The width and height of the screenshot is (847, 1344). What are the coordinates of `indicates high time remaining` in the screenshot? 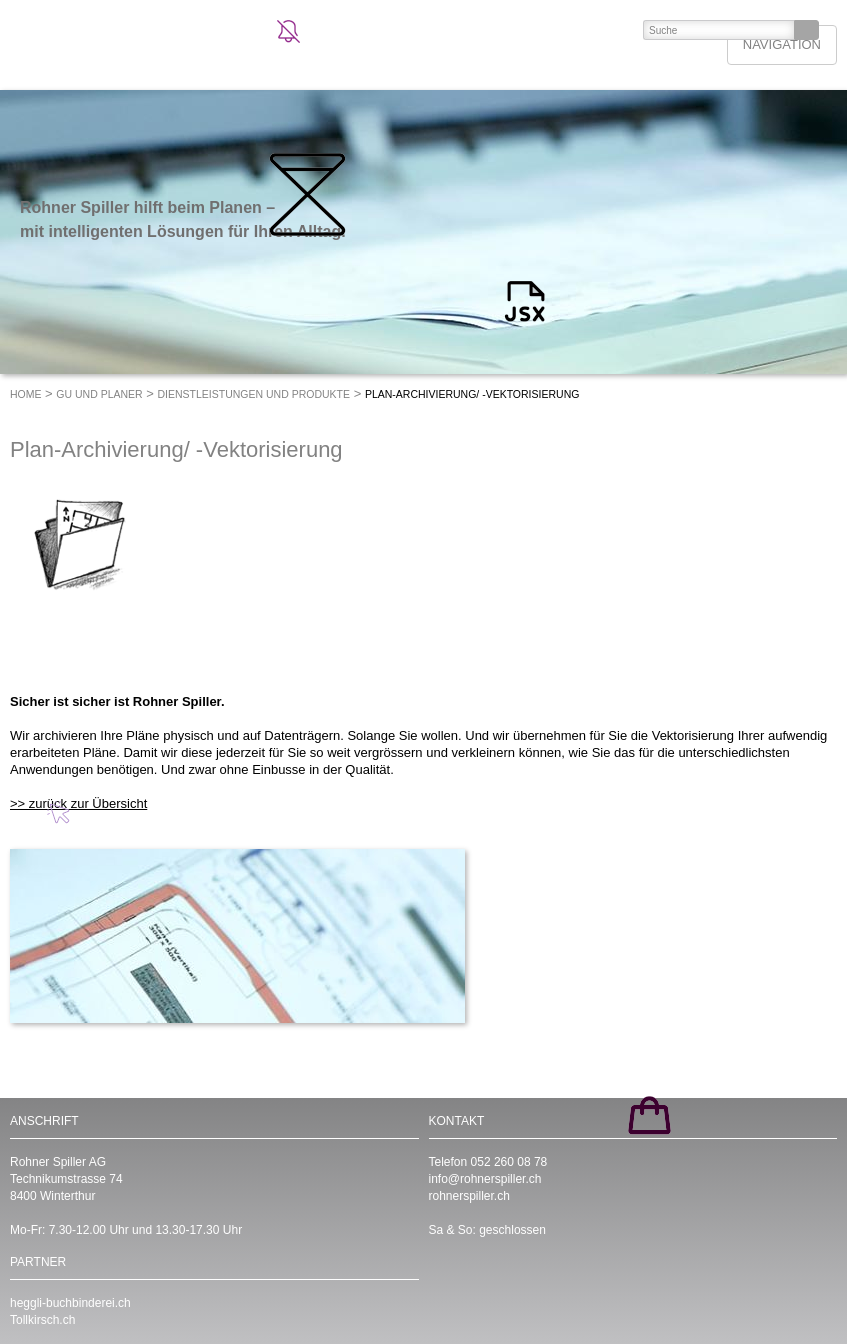 It's located at (307, 194).